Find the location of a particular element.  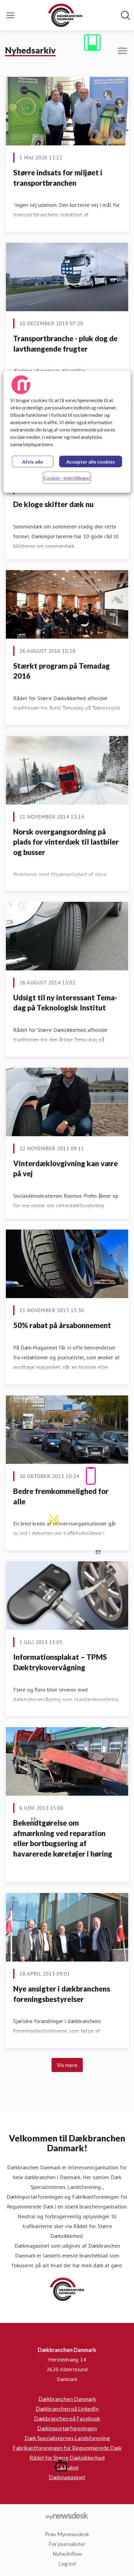

switch to mobile view is located at coordinates (91, 1476).